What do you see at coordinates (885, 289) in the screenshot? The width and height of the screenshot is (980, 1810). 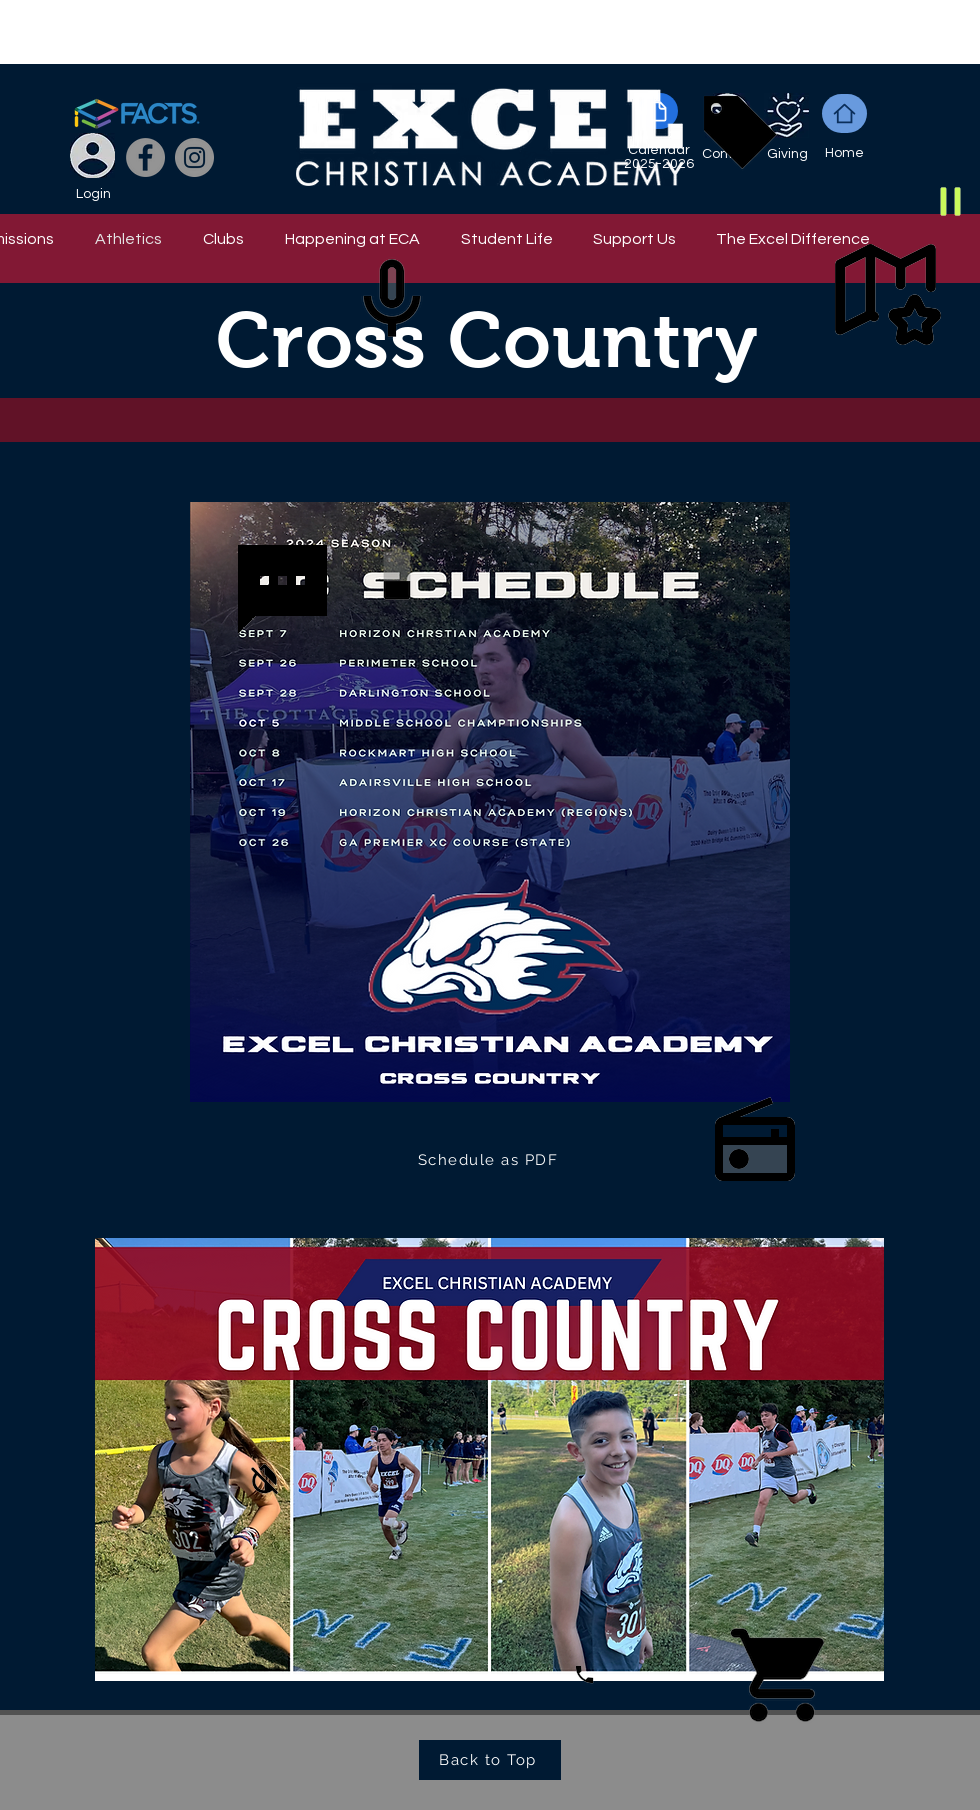 I see `view favorite locations on map` at bounding box center [885, 289].